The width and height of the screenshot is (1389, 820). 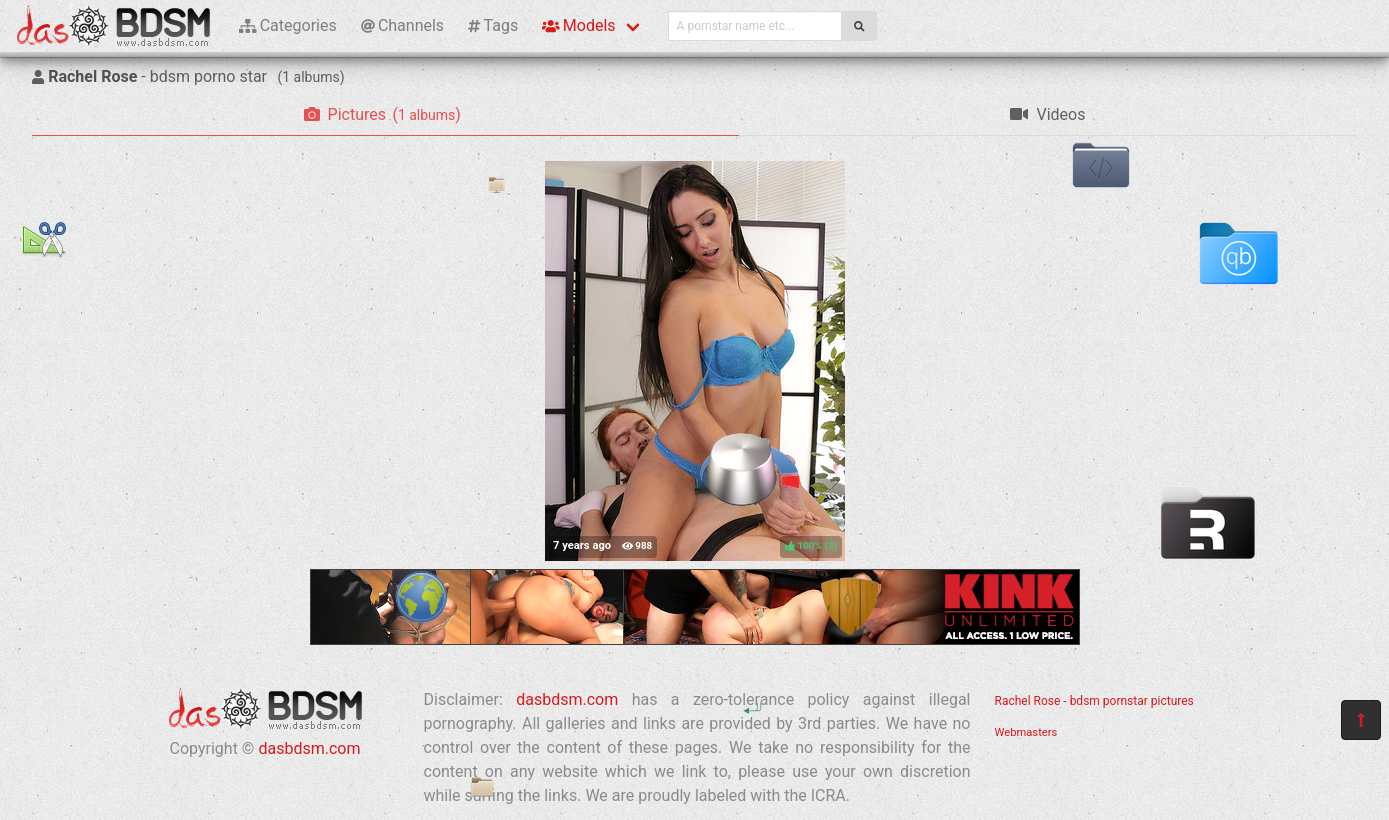 I want to click on access files stored on a remote server, so click(x=496, y=185).